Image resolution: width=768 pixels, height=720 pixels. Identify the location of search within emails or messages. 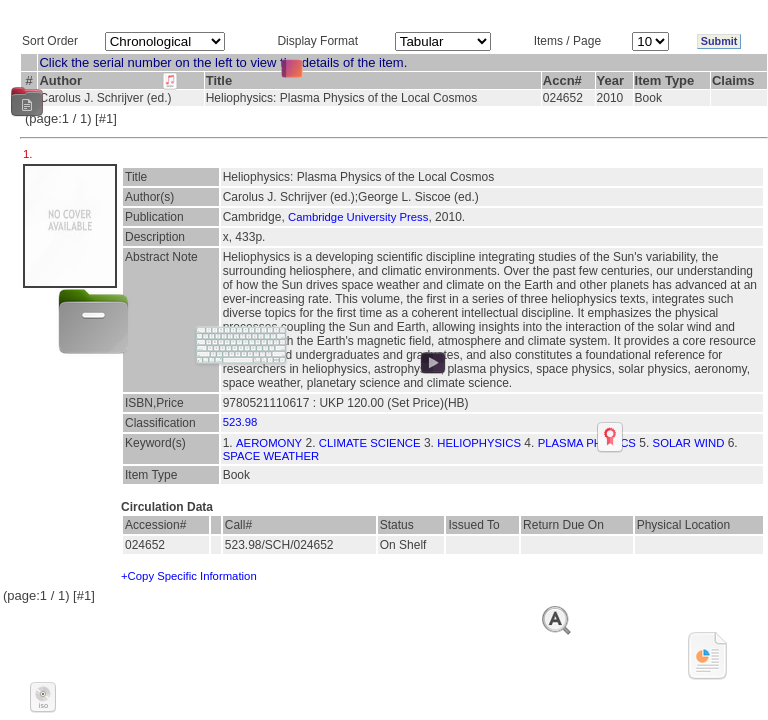
(556, 620).